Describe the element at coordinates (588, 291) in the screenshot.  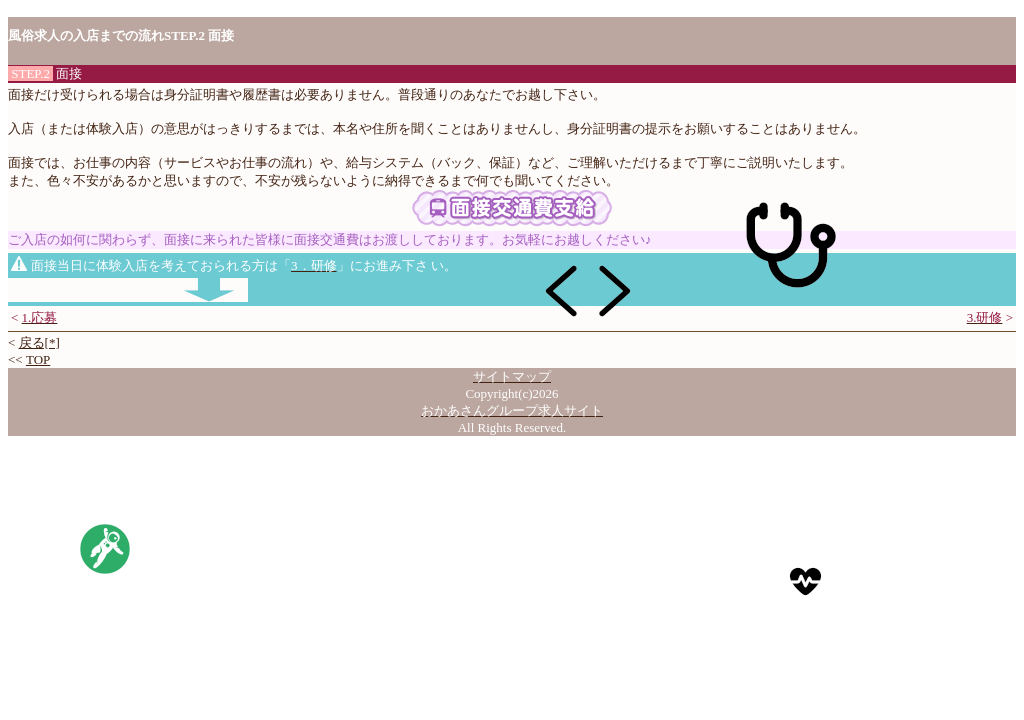
I see `view or edit source code` at that location.